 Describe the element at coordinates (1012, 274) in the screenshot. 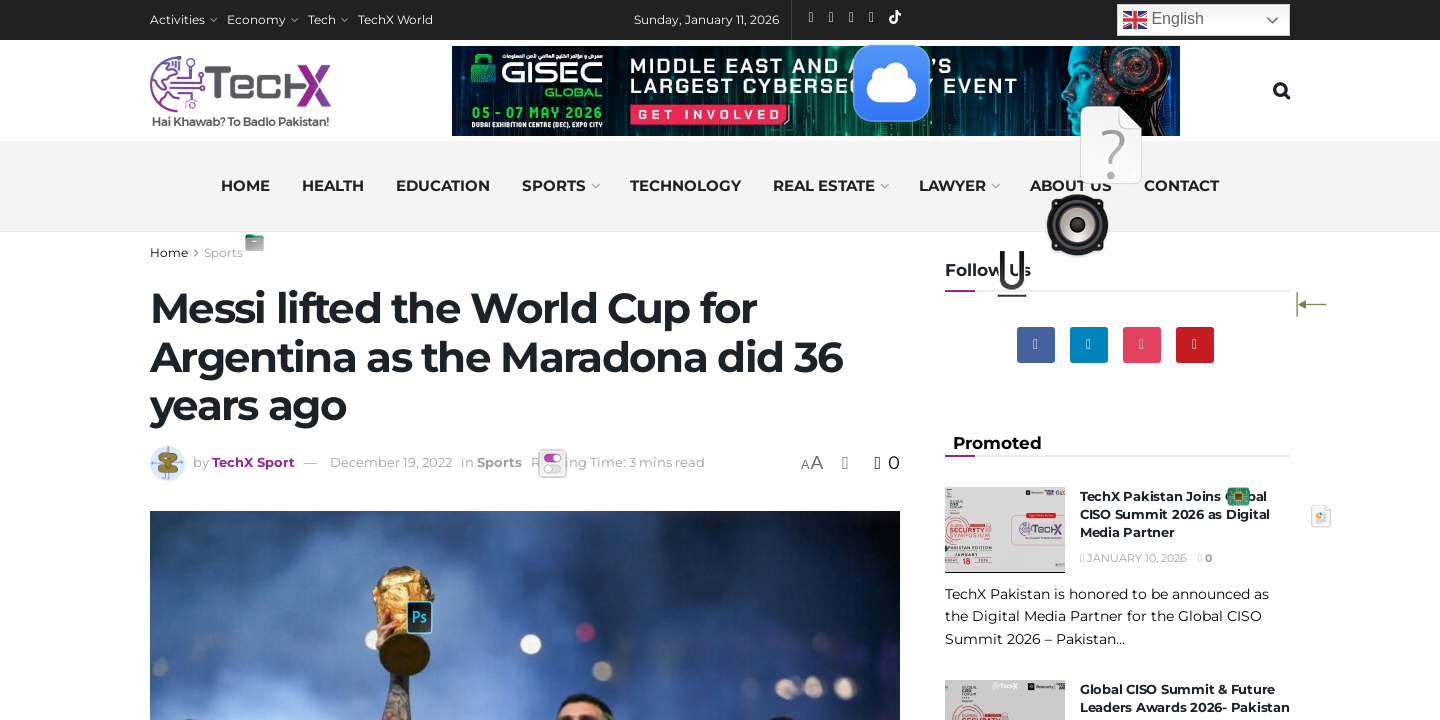

I see `apply underline formatting to selected text` at that location.